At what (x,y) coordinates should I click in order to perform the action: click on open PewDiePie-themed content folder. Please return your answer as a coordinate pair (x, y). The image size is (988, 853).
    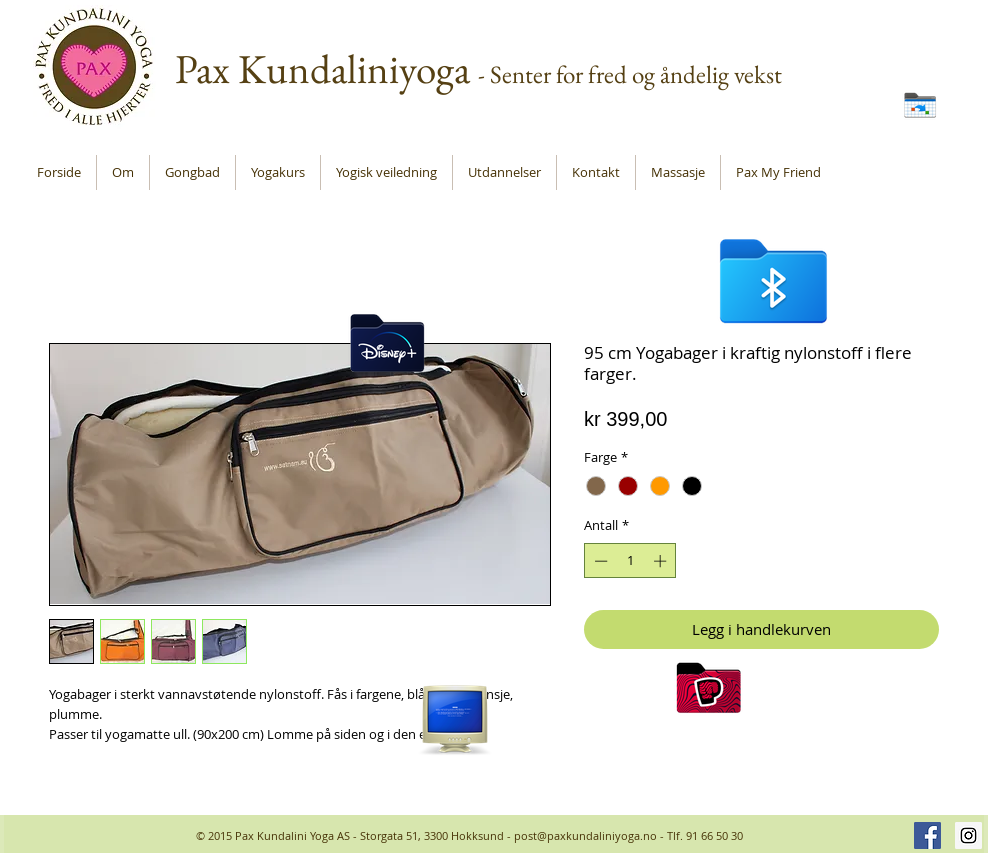
    Looking at the image, I should click on (708, 689).